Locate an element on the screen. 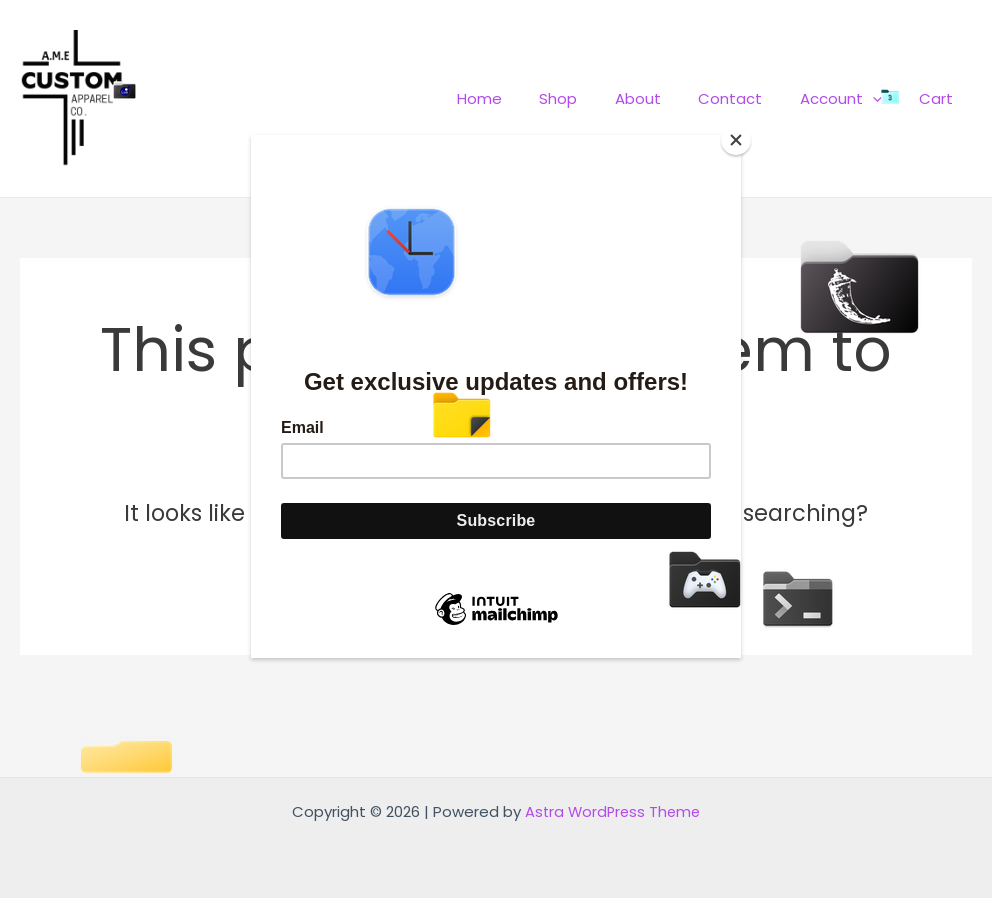  configure network time protocol settings is located at coordinates (411, 253).